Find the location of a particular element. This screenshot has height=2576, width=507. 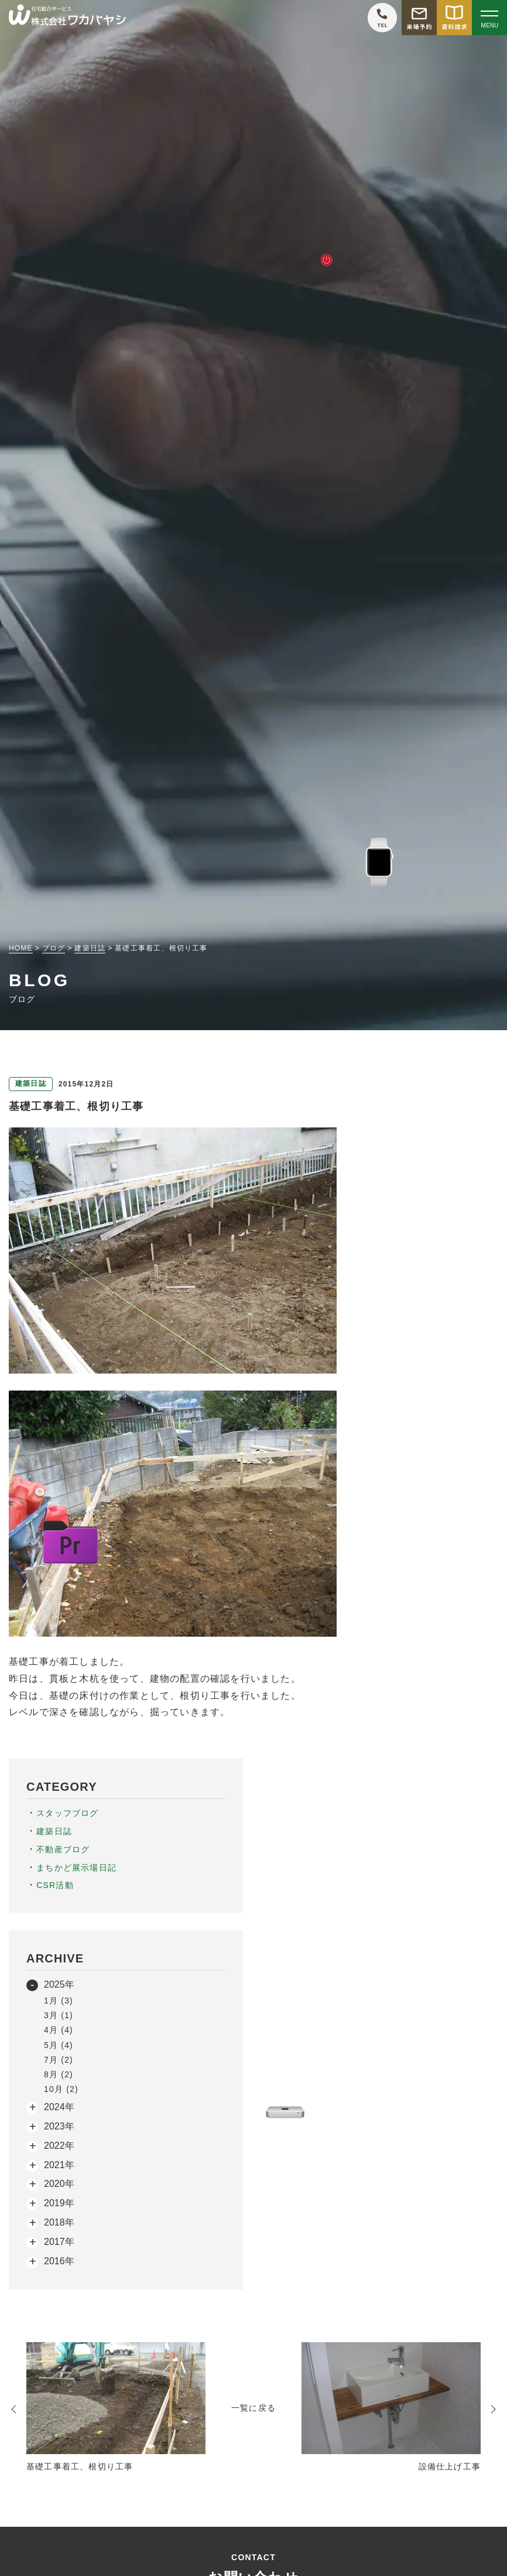

open folder containing adobe premiere project files is located at coordinates (70, 1543).